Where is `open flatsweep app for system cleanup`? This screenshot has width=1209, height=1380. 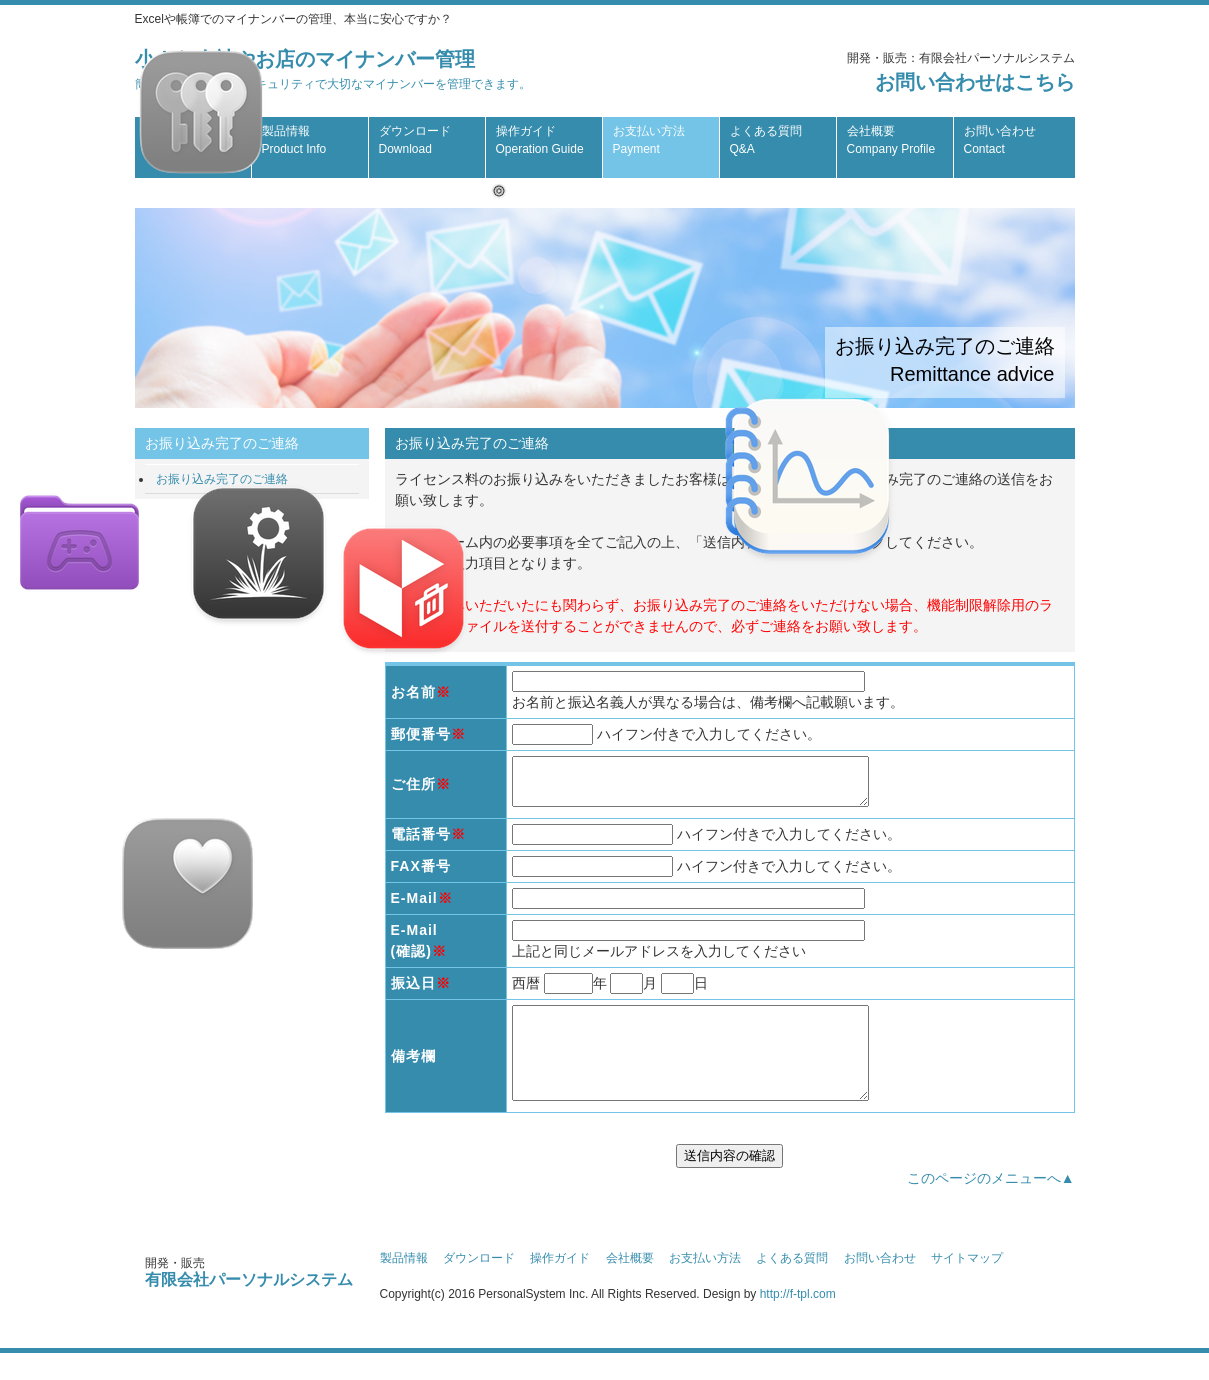
open flatsweep app for system cleanup is located at coordinates (403, 588).